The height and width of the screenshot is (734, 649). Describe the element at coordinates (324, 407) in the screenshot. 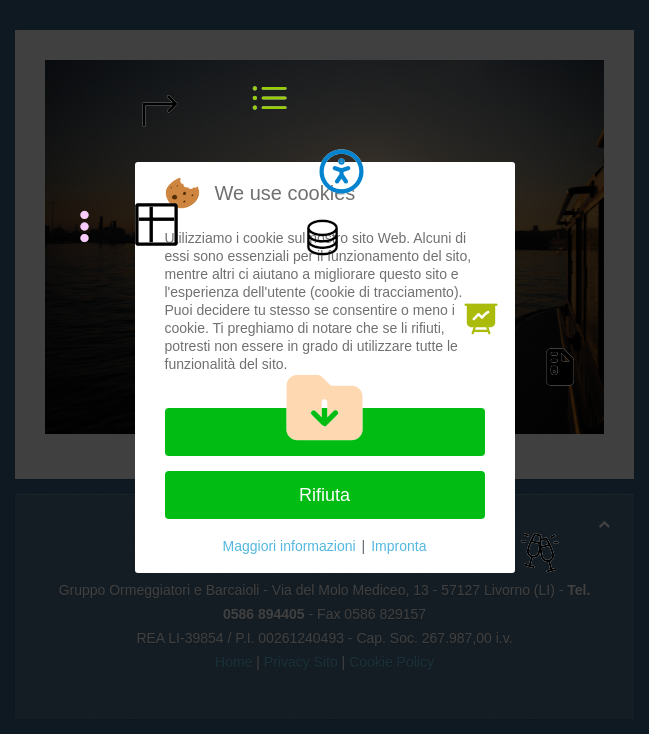

I see `download files to this folder` at that location.